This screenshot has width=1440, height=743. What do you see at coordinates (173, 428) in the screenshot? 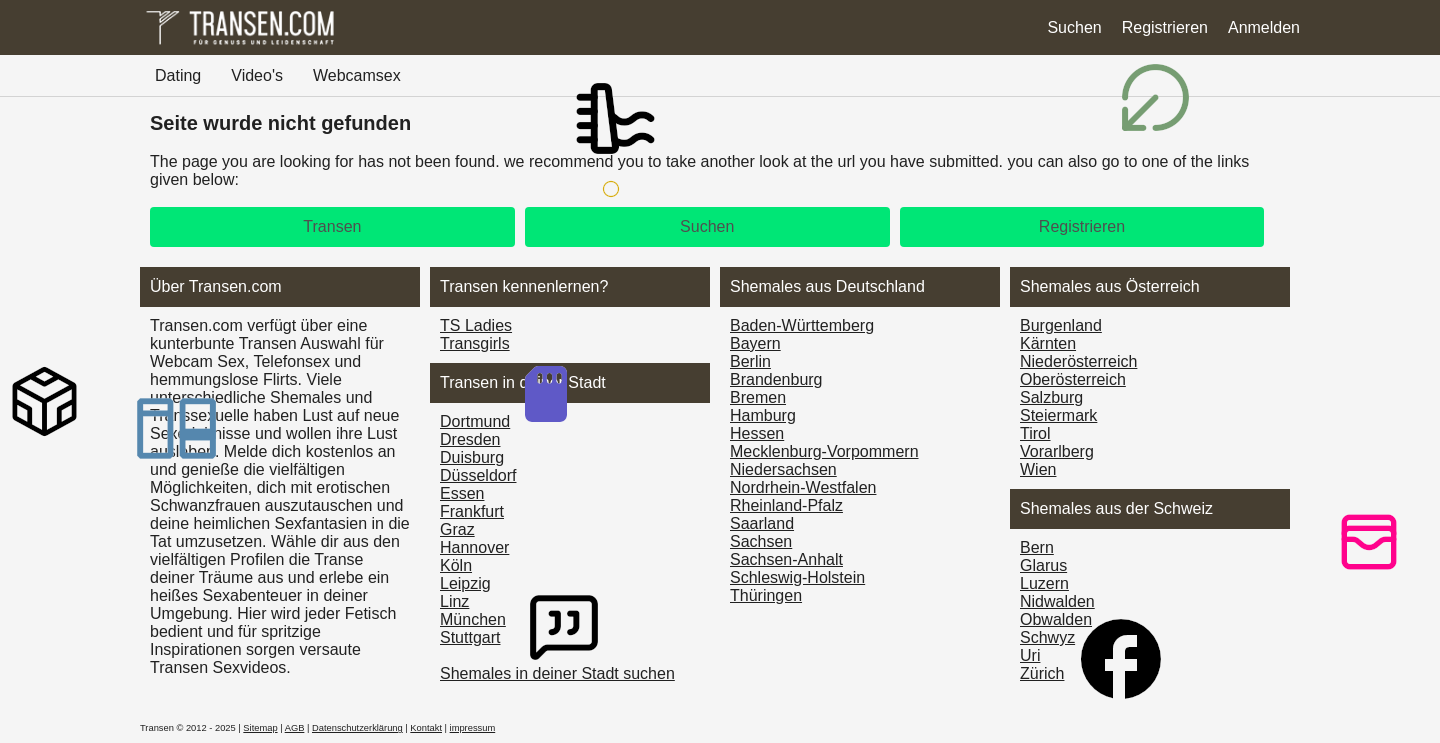
I see `compare file differences` at bounding box center [173, 428].